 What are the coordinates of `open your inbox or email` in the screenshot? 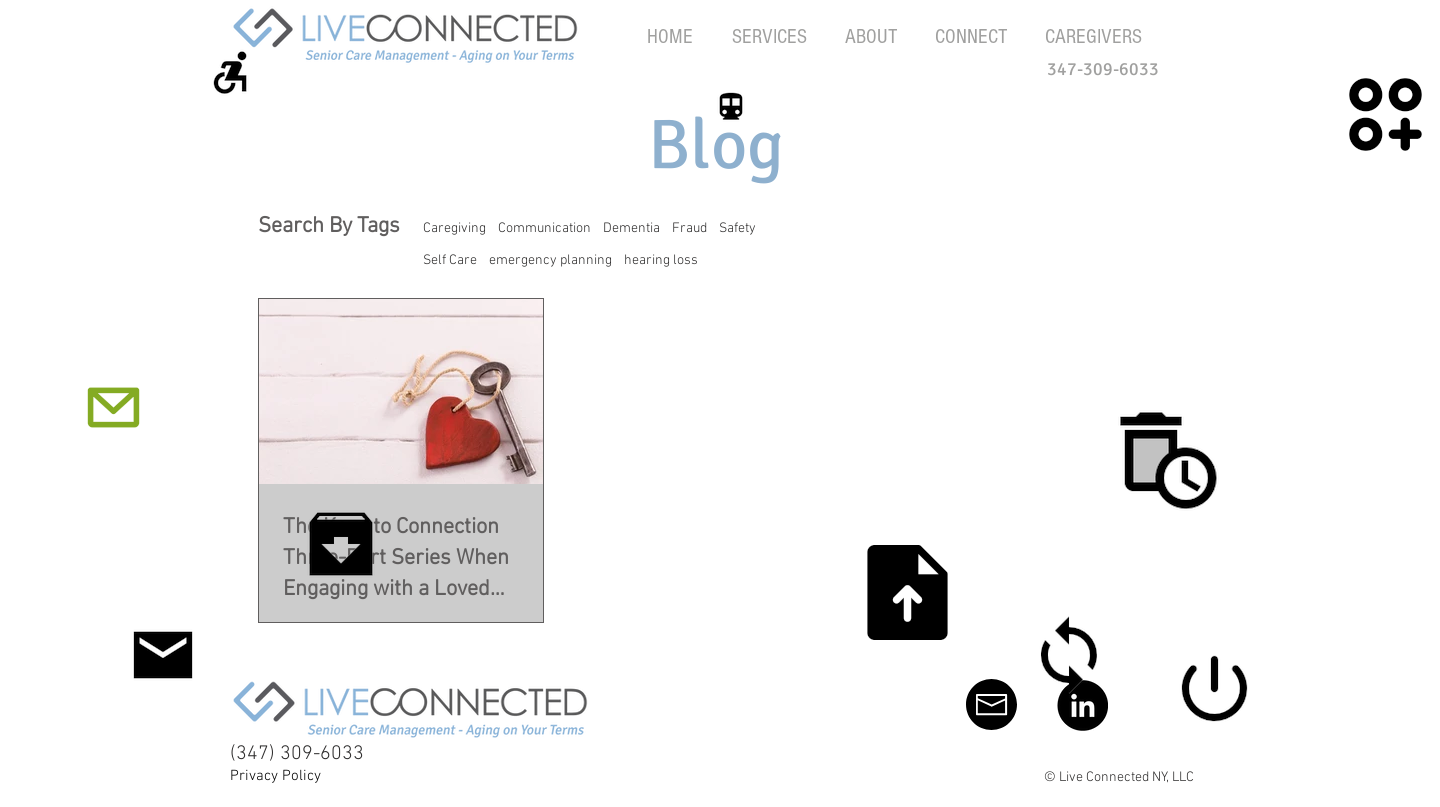 It's located at (113, 407).